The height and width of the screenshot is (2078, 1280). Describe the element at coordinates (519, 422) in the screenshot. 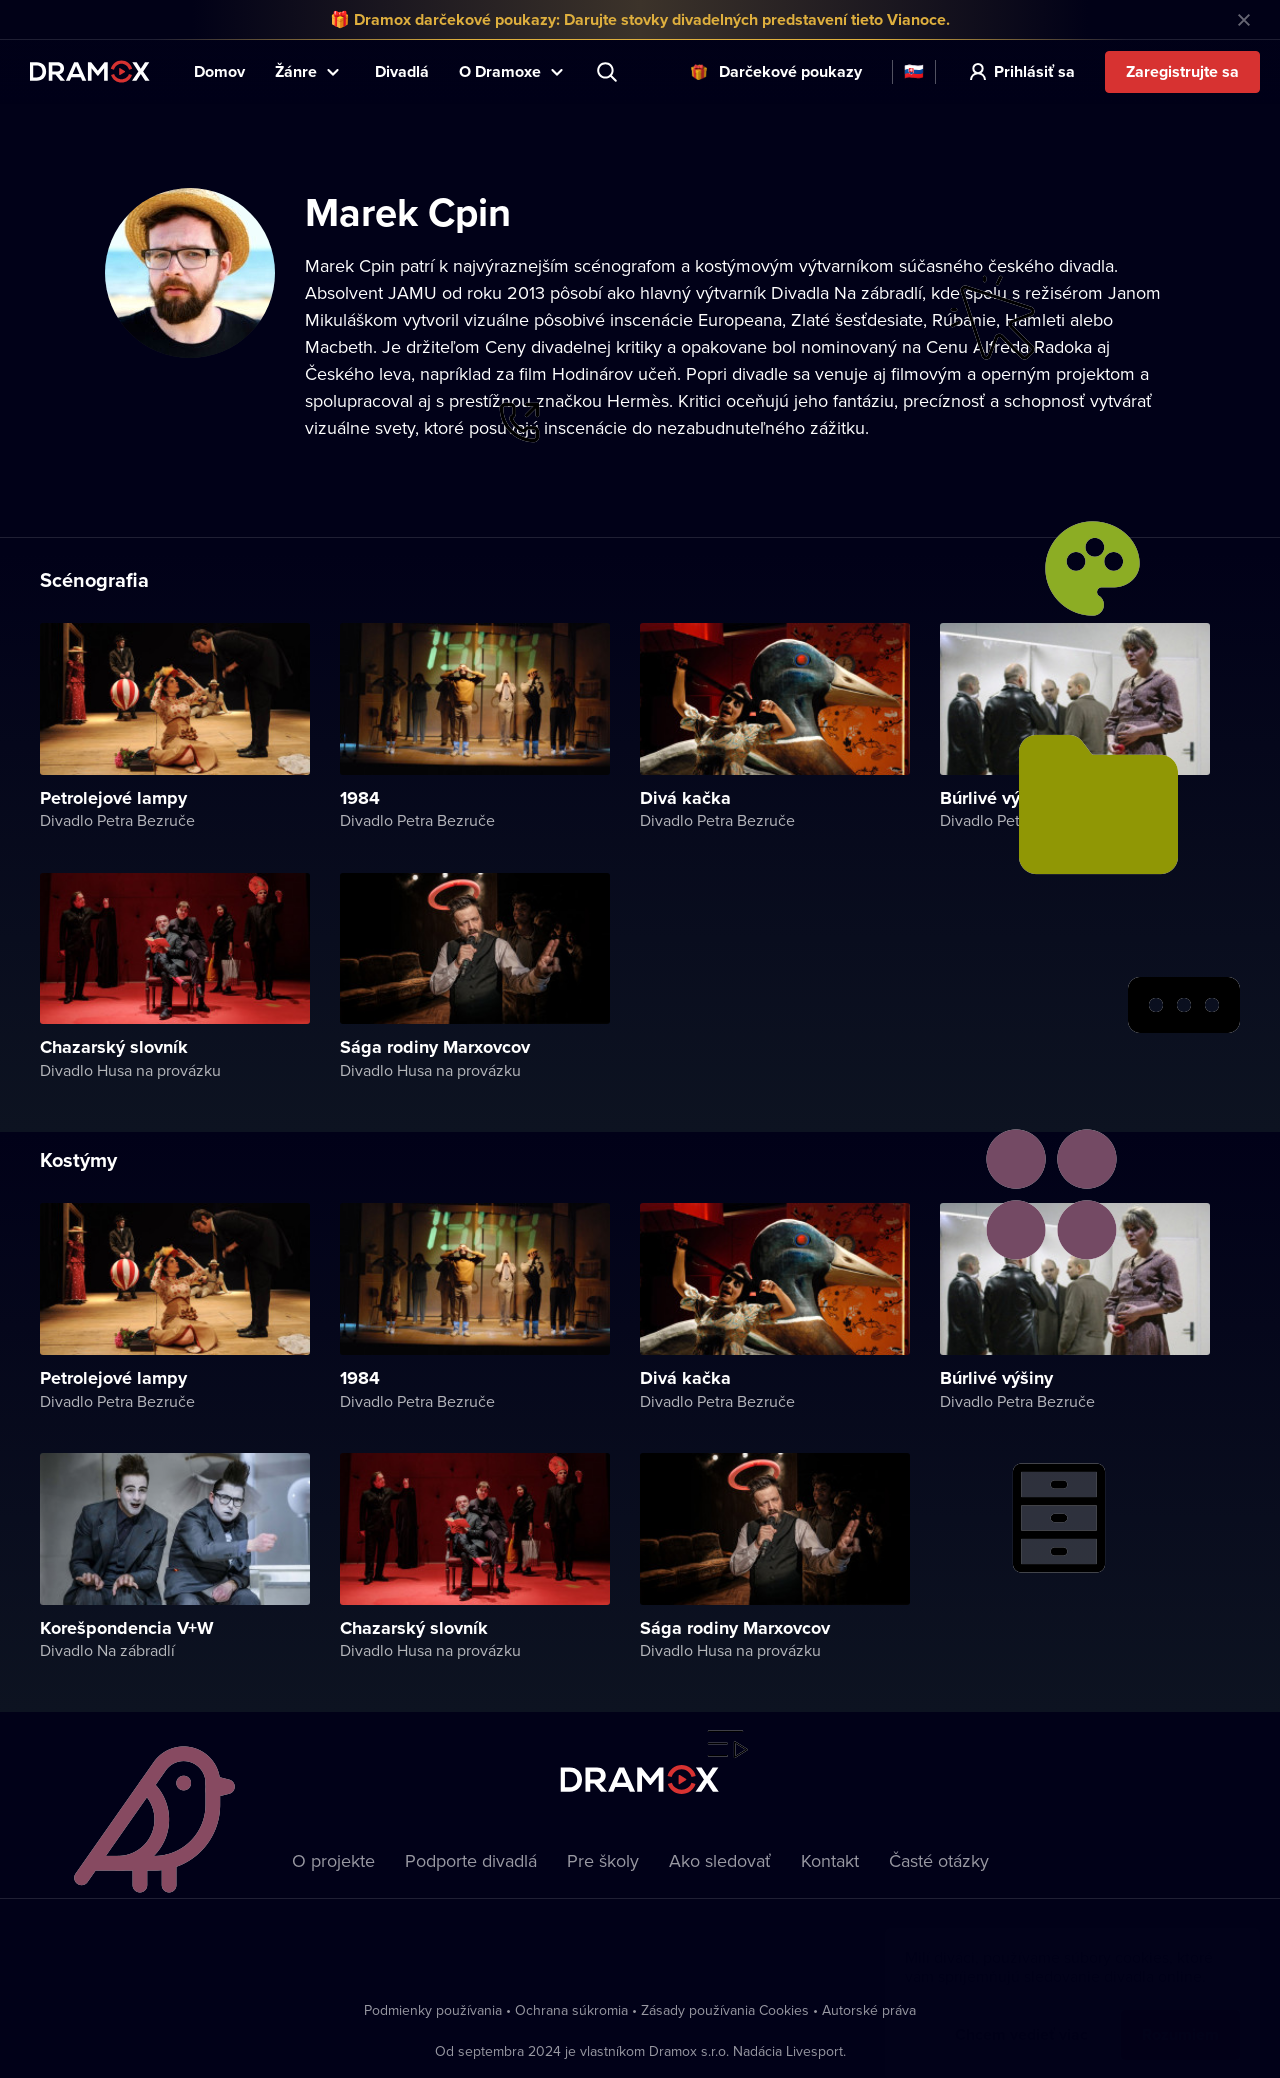

I see `make an outgoing call` at that location.